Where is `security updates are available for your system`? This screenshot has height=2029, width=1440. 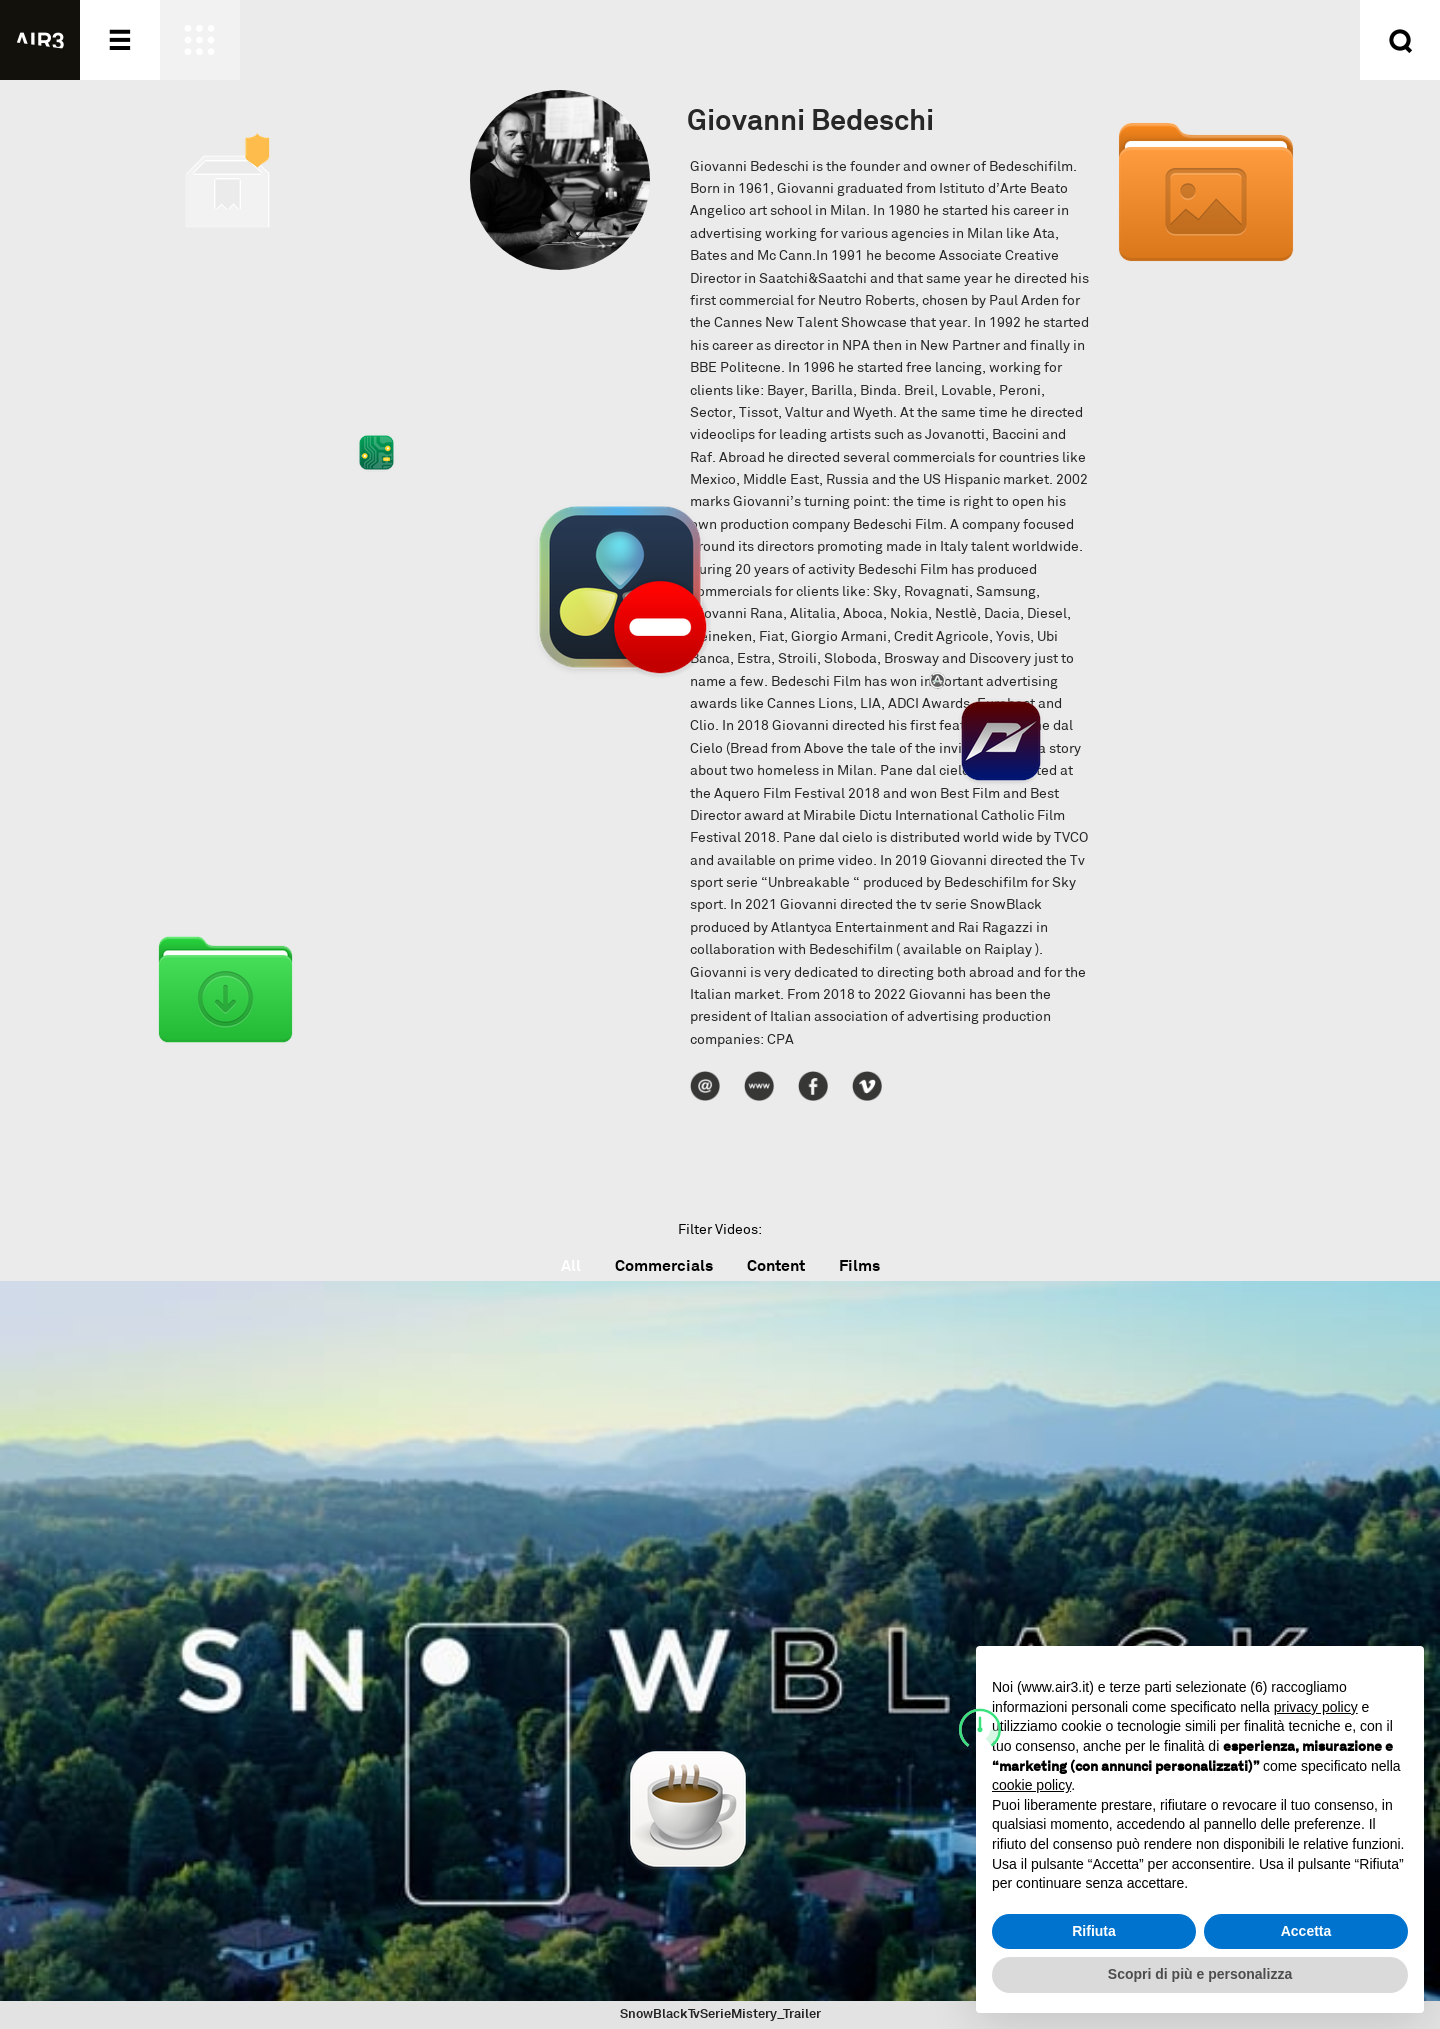
security updates are available for your system is located at coordinates (227, 179).